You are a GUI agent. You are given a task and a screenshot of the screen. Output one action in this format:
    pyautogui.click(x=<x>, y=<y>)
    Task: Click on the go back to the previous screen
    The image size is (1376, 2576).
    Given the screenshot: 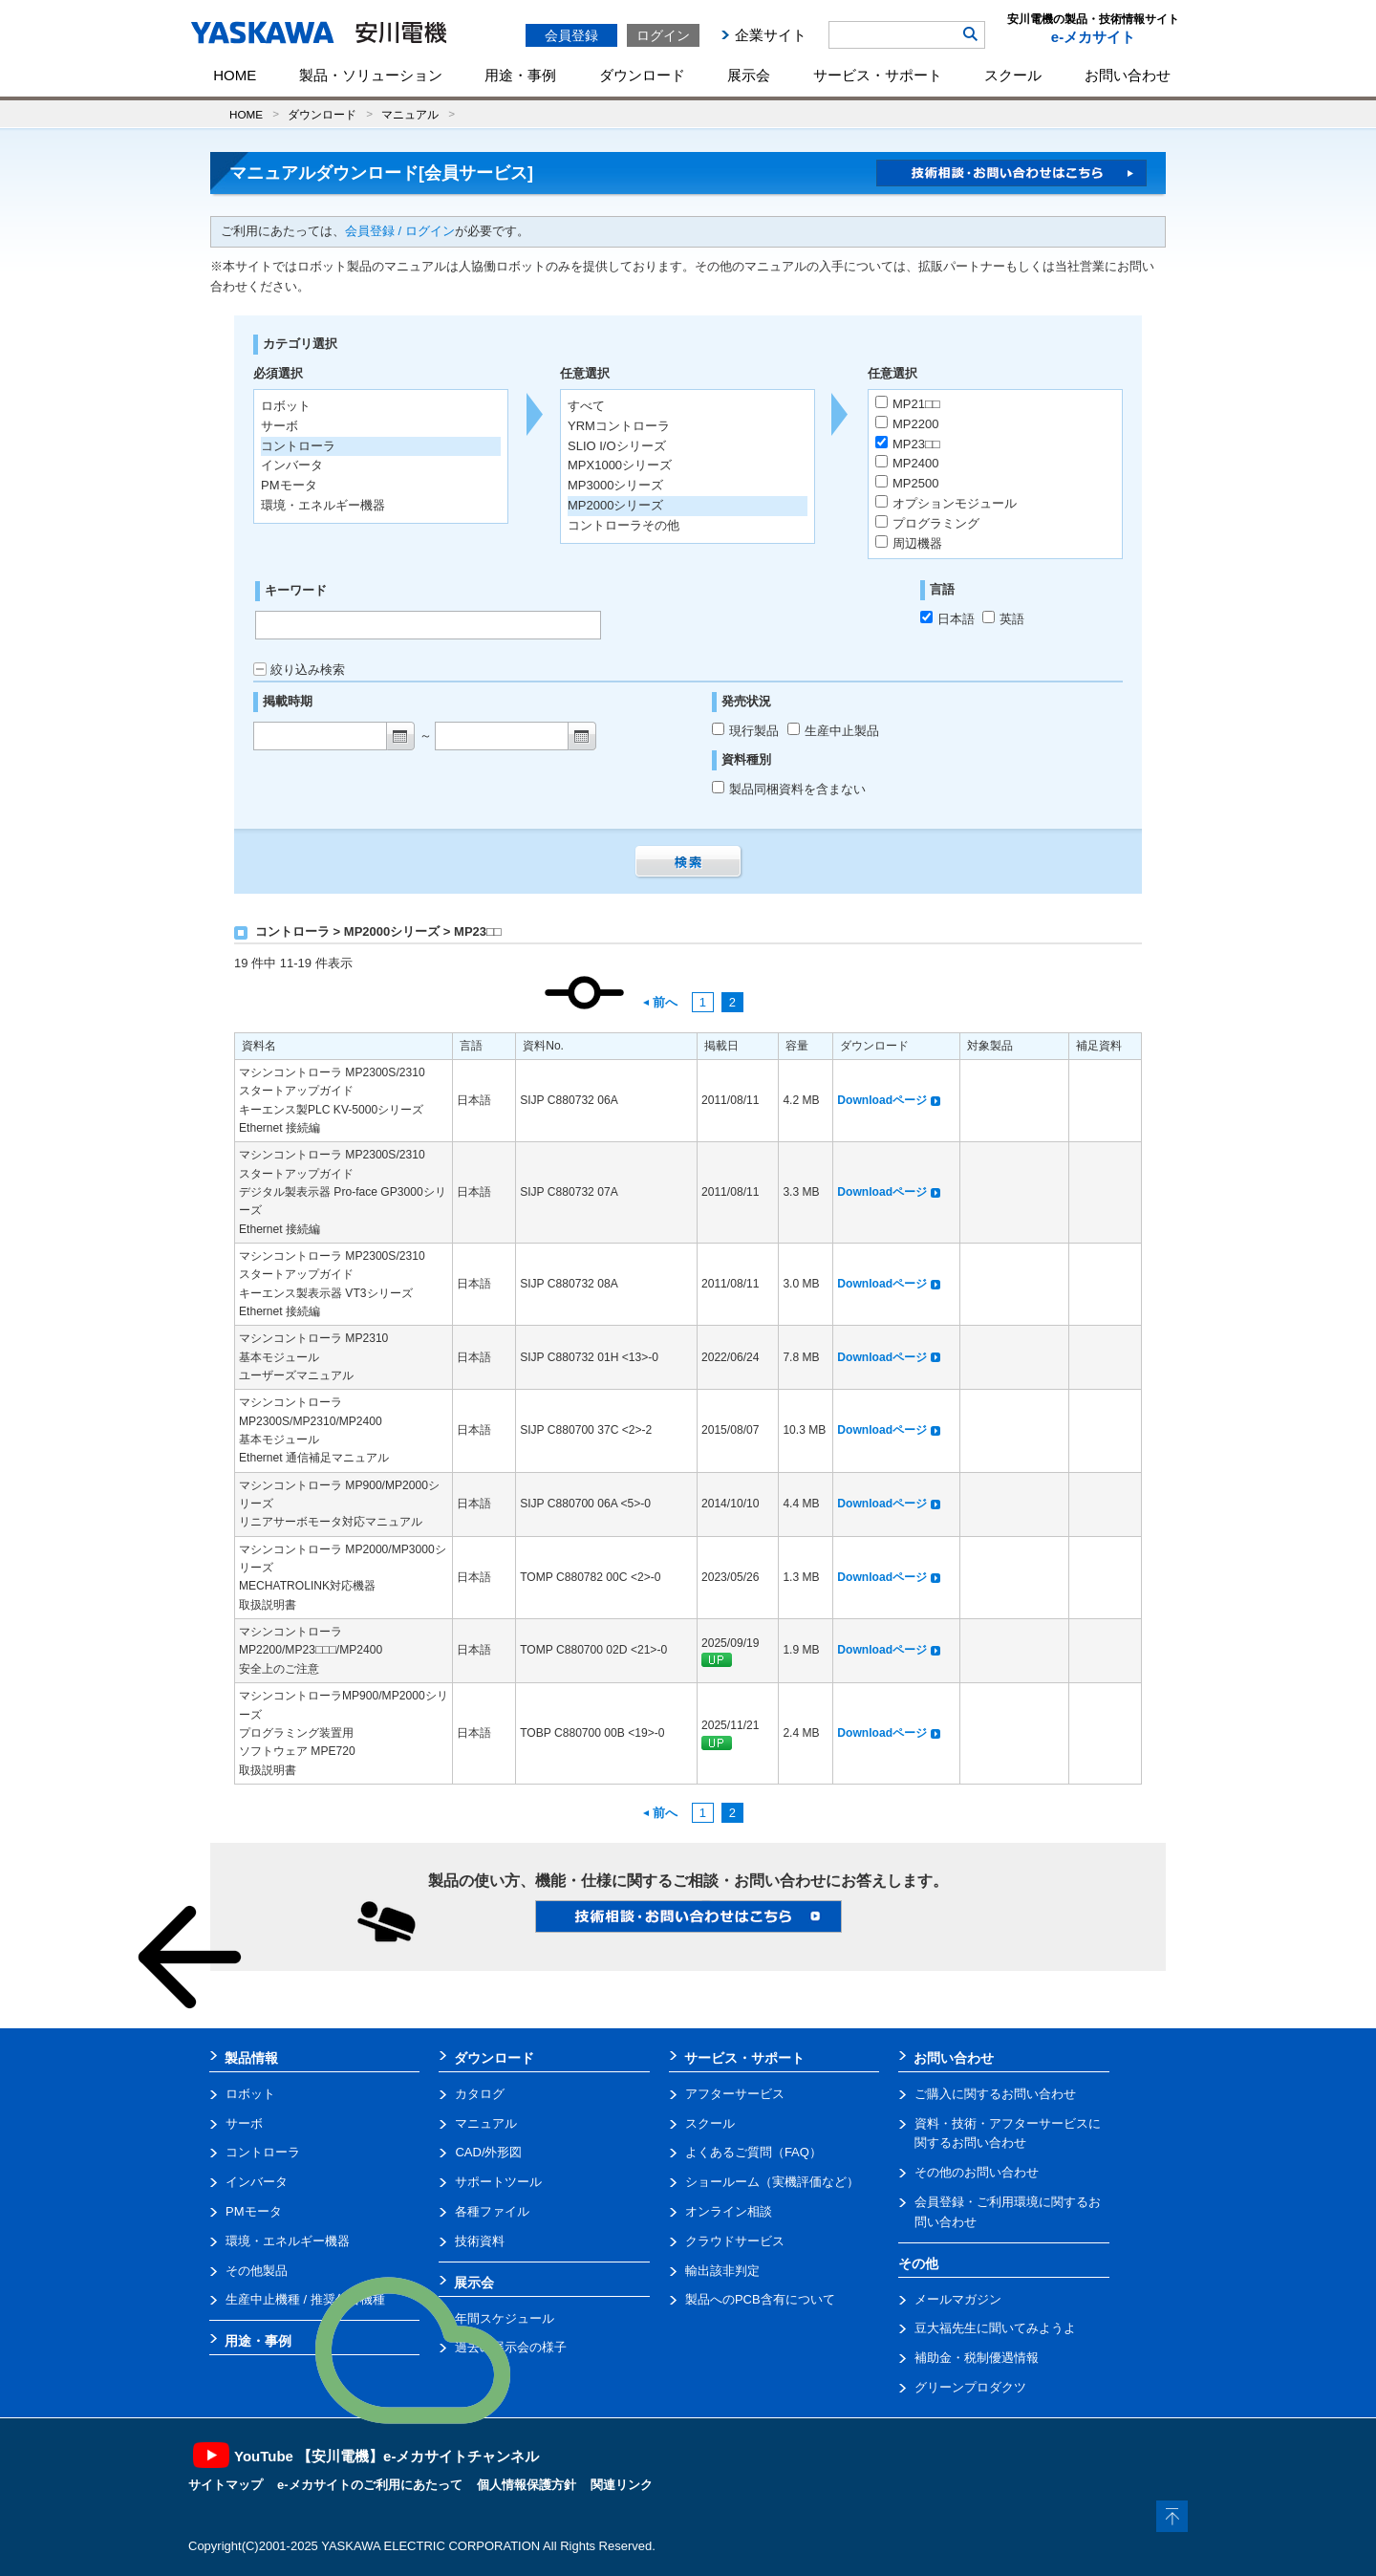 What is the action you would take?
    pyautogui.click(x=189, y=1957)
    